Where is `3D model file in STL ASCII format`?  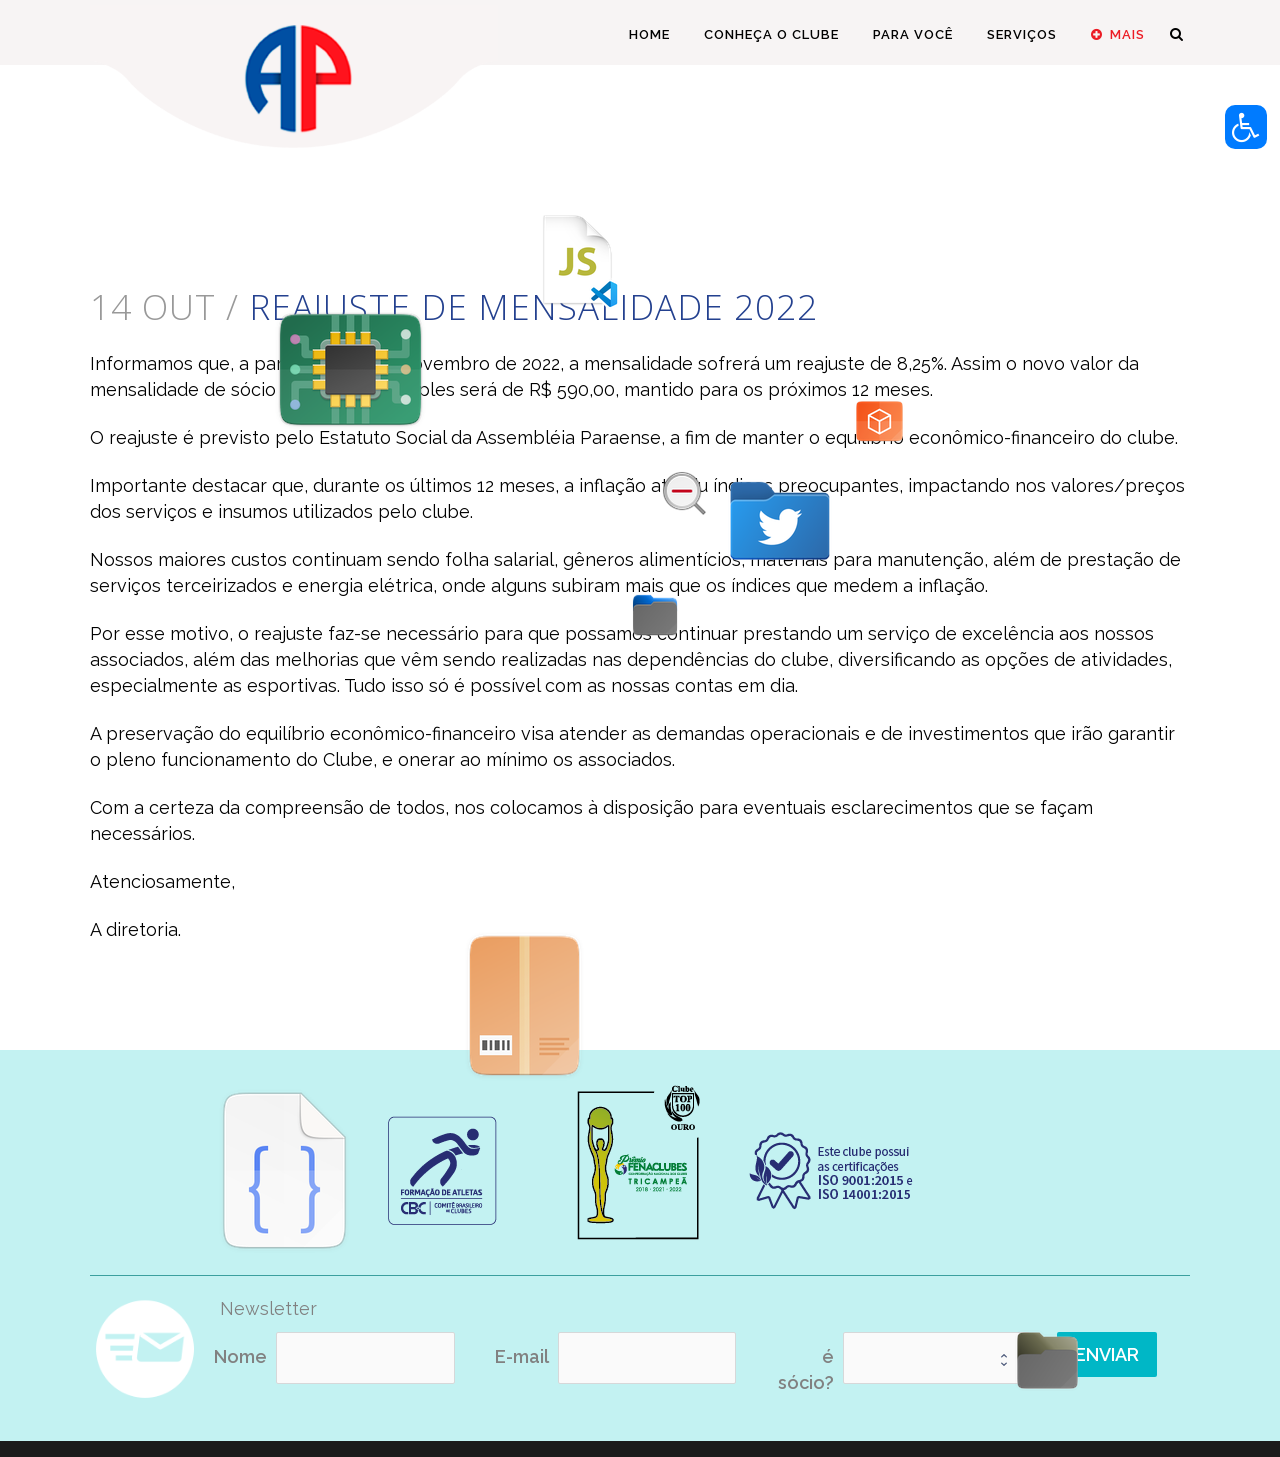
3D model file in STL ASCII format is located at coordinates (879, 419).